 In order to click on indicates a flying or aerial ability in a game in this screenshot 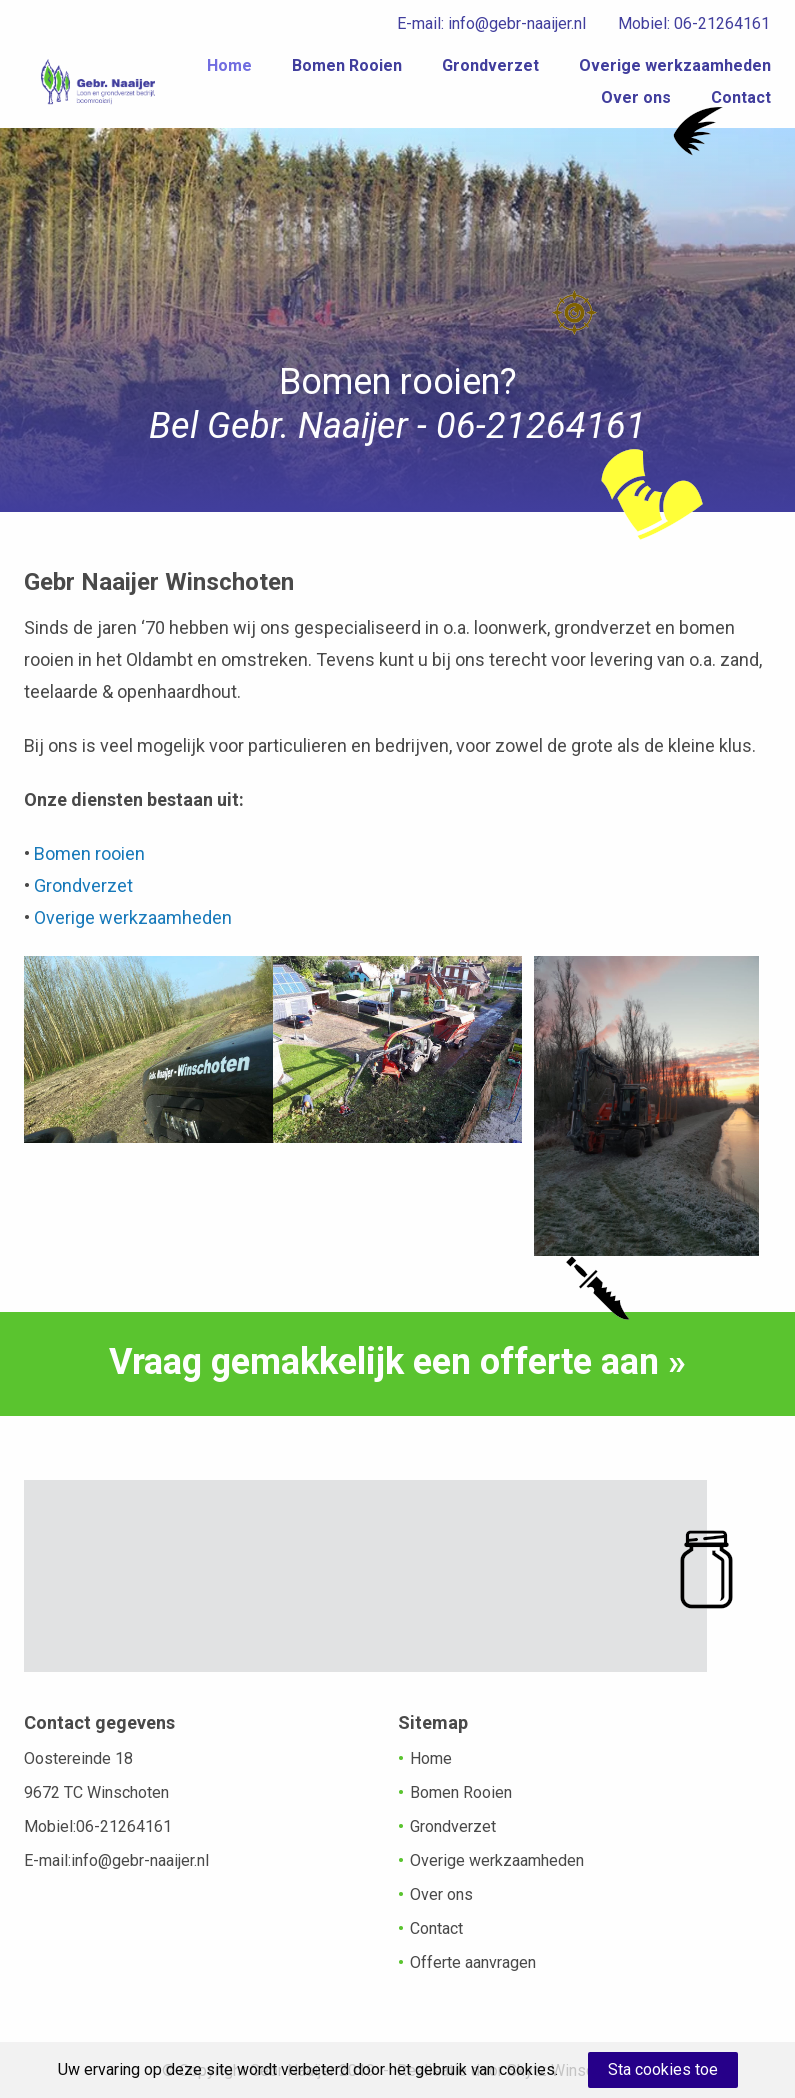, I will do `click(698, 130)`.